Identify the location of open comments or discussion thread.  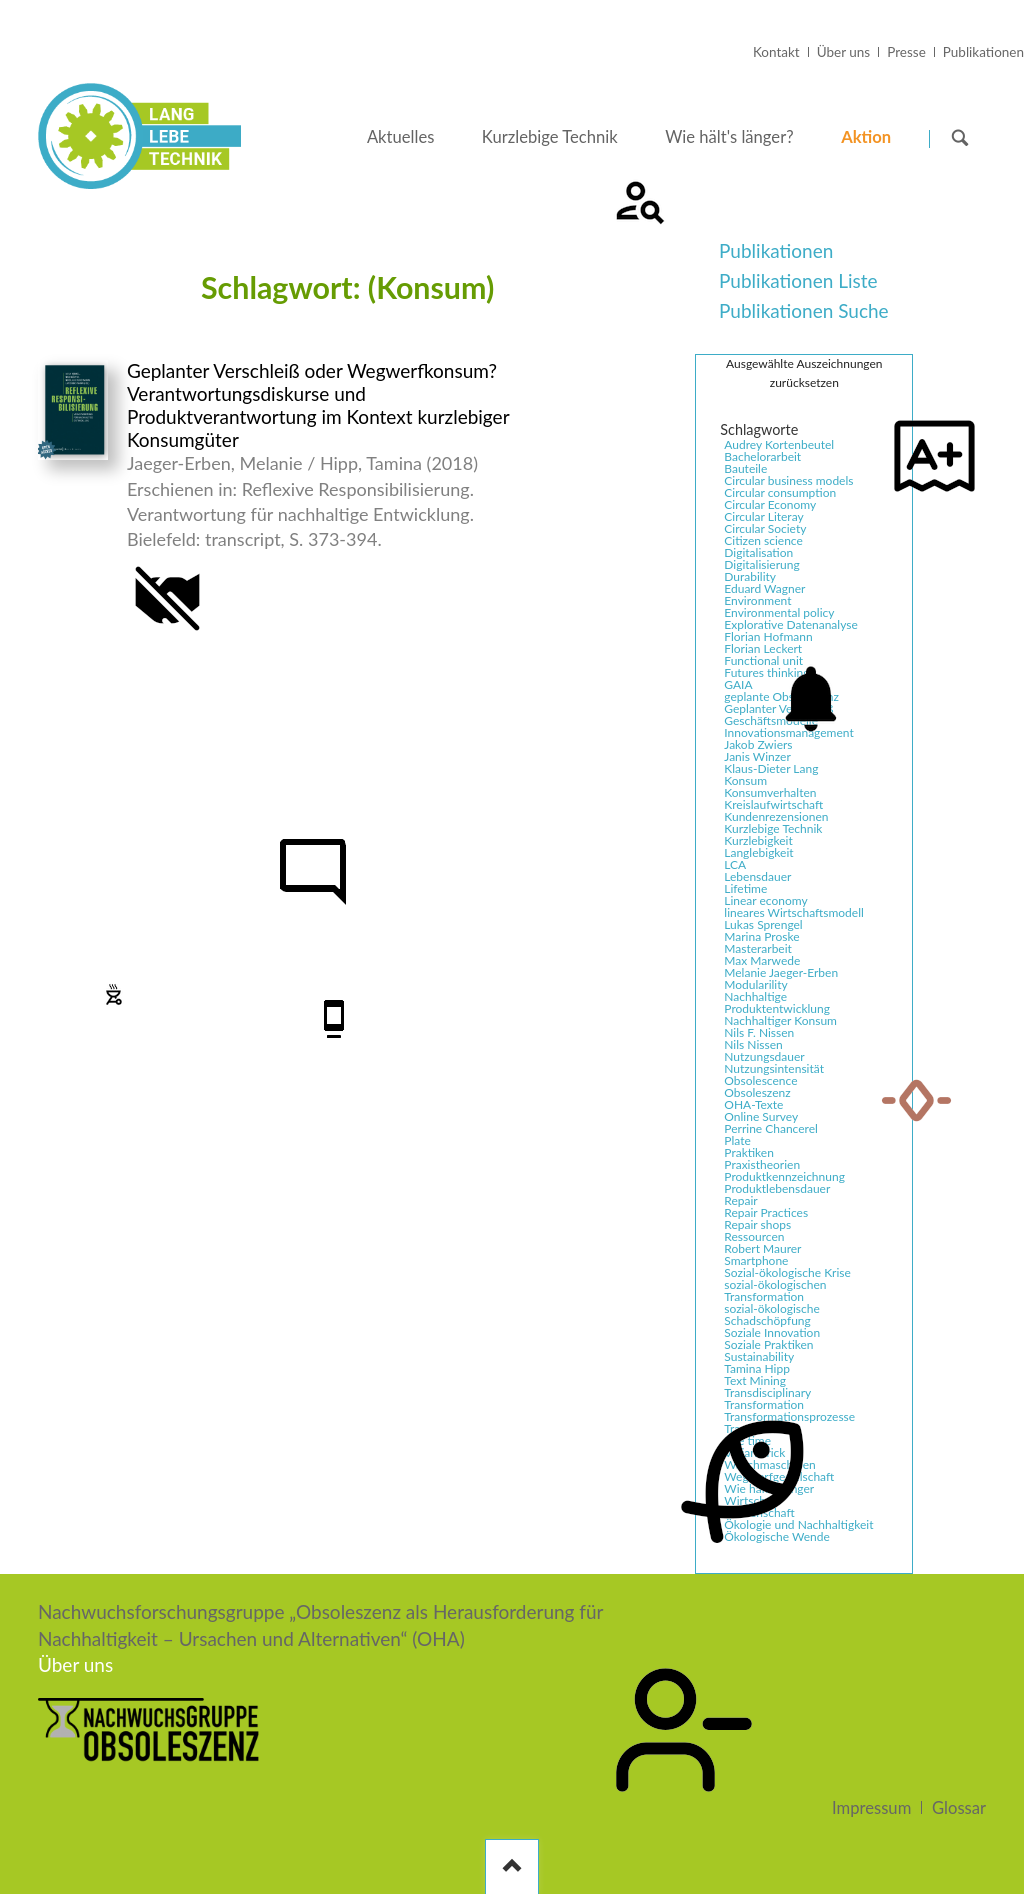
(313, 872).